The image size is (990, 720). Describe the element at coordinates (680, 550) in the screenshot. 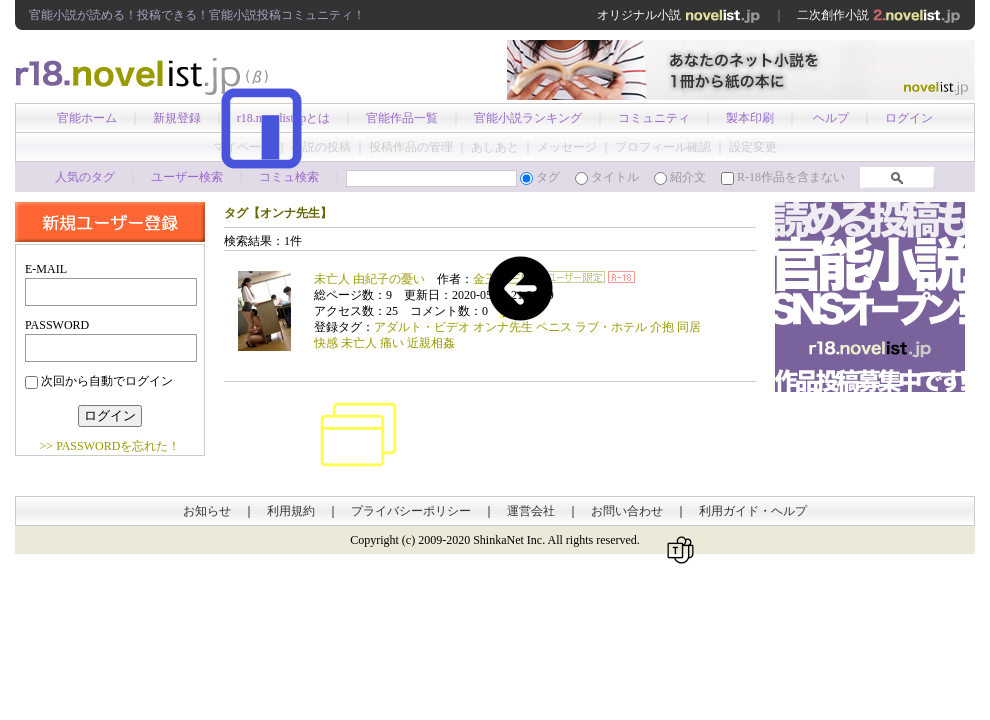

I see `open microsoft teams` at that location.